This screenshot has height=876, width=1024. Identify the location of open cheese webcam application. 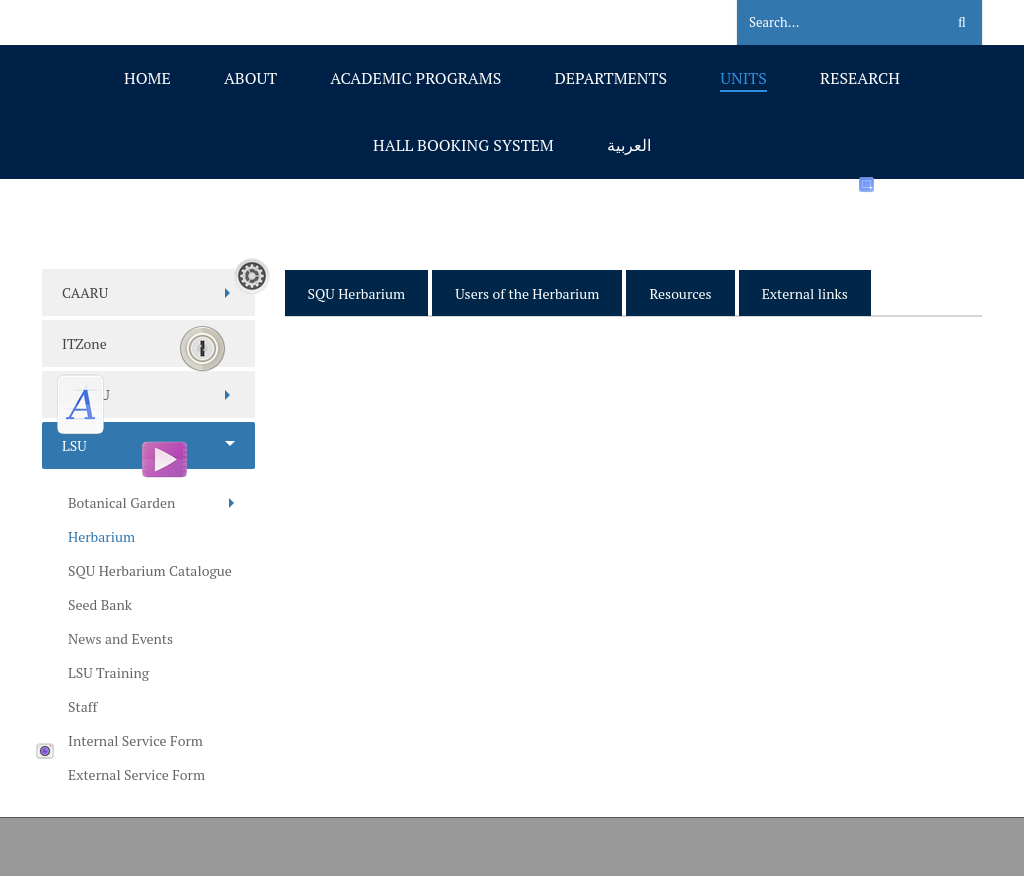
(45, 751).